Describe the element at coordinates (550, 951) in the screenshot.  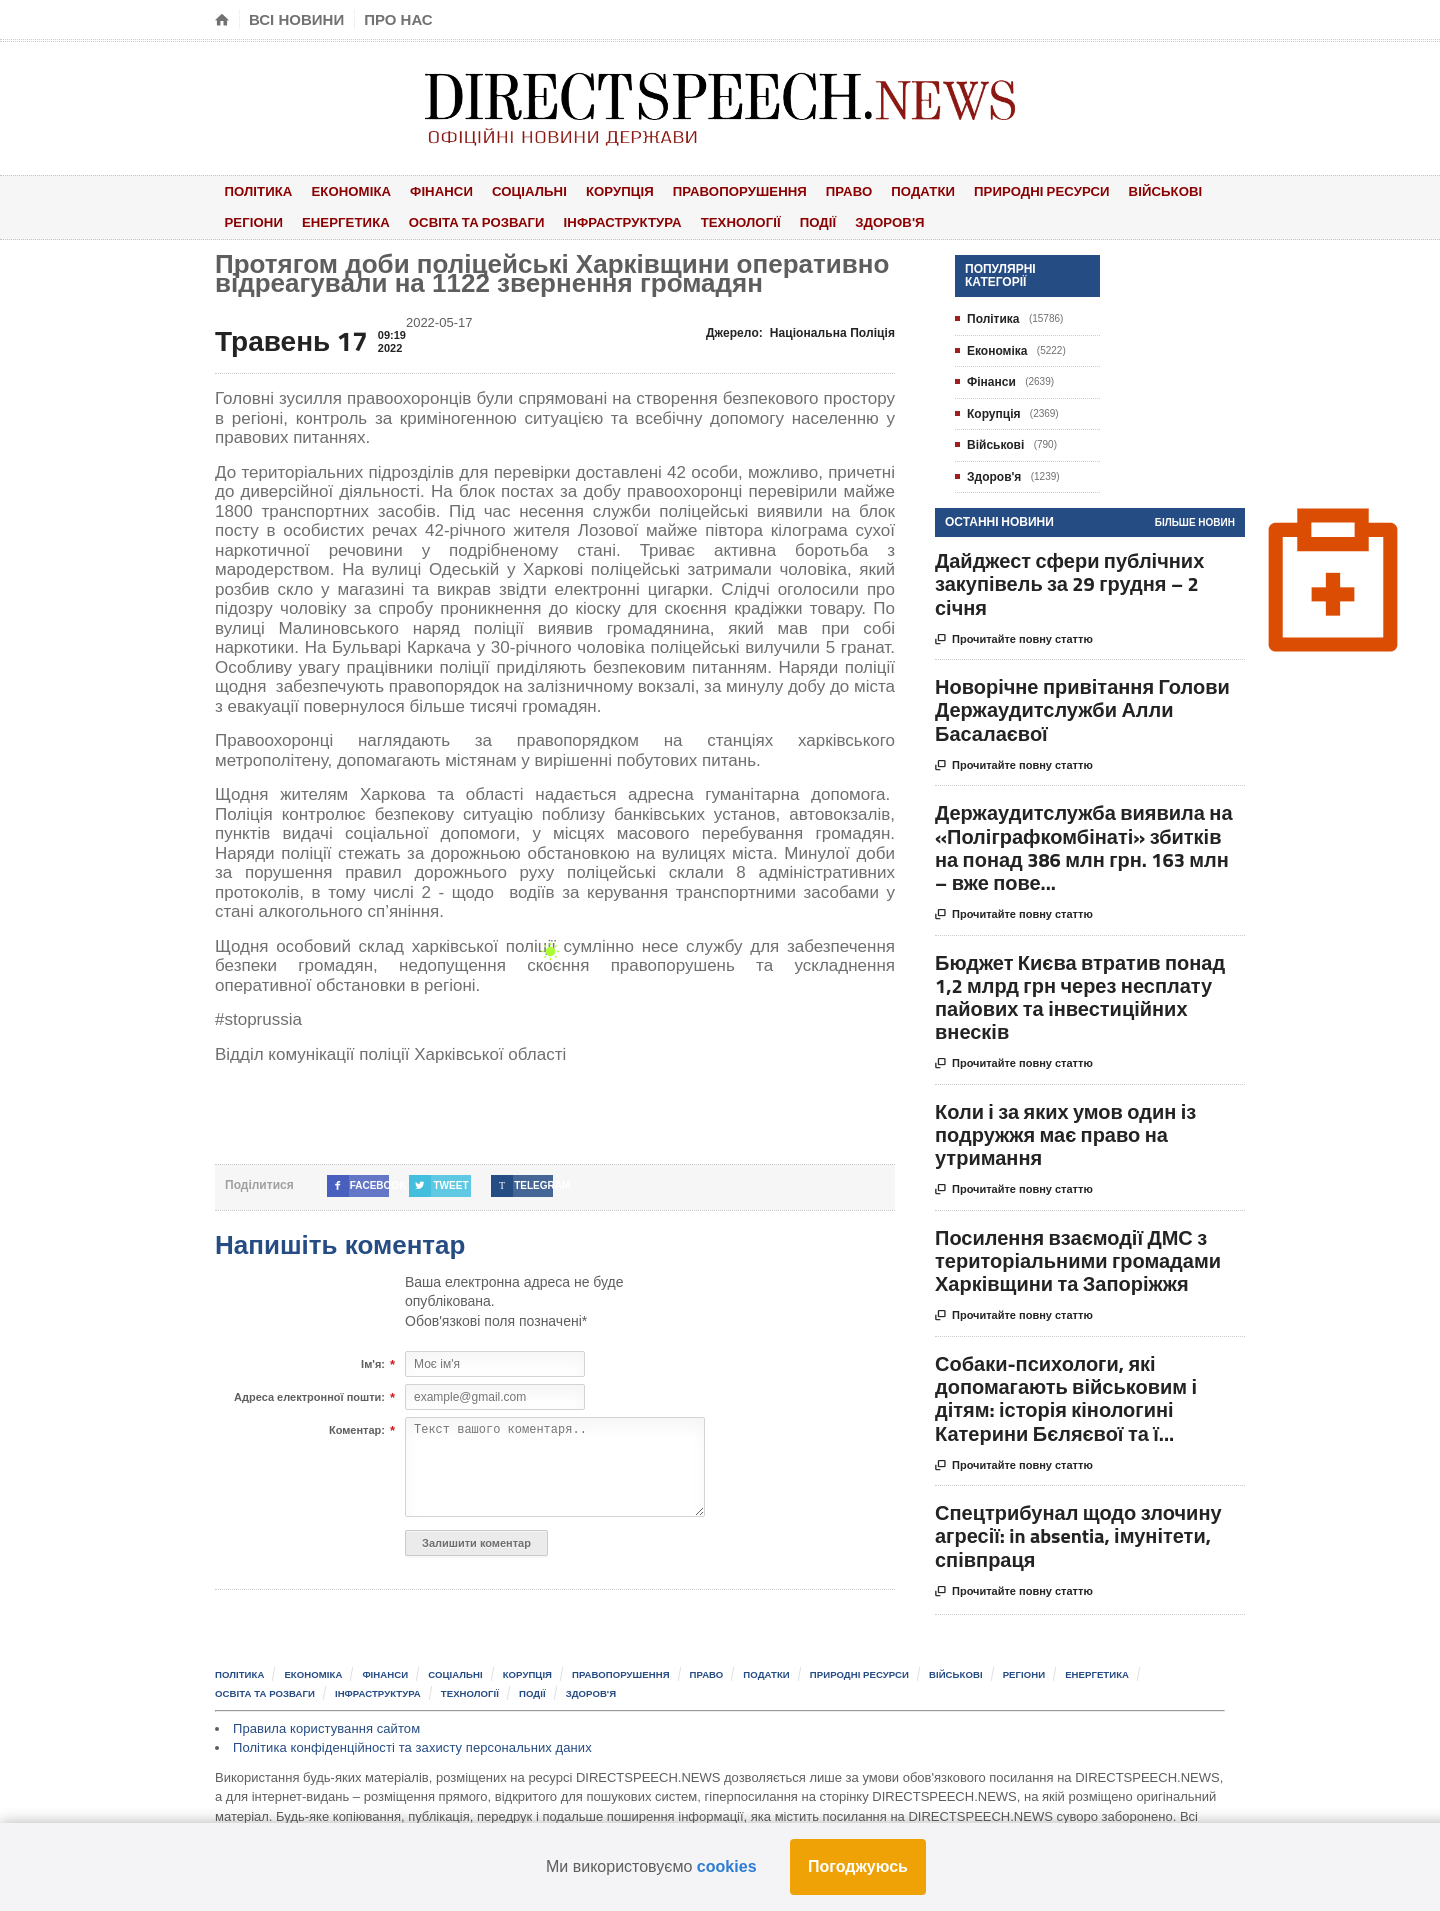
I see `switch to light mode` at that location.